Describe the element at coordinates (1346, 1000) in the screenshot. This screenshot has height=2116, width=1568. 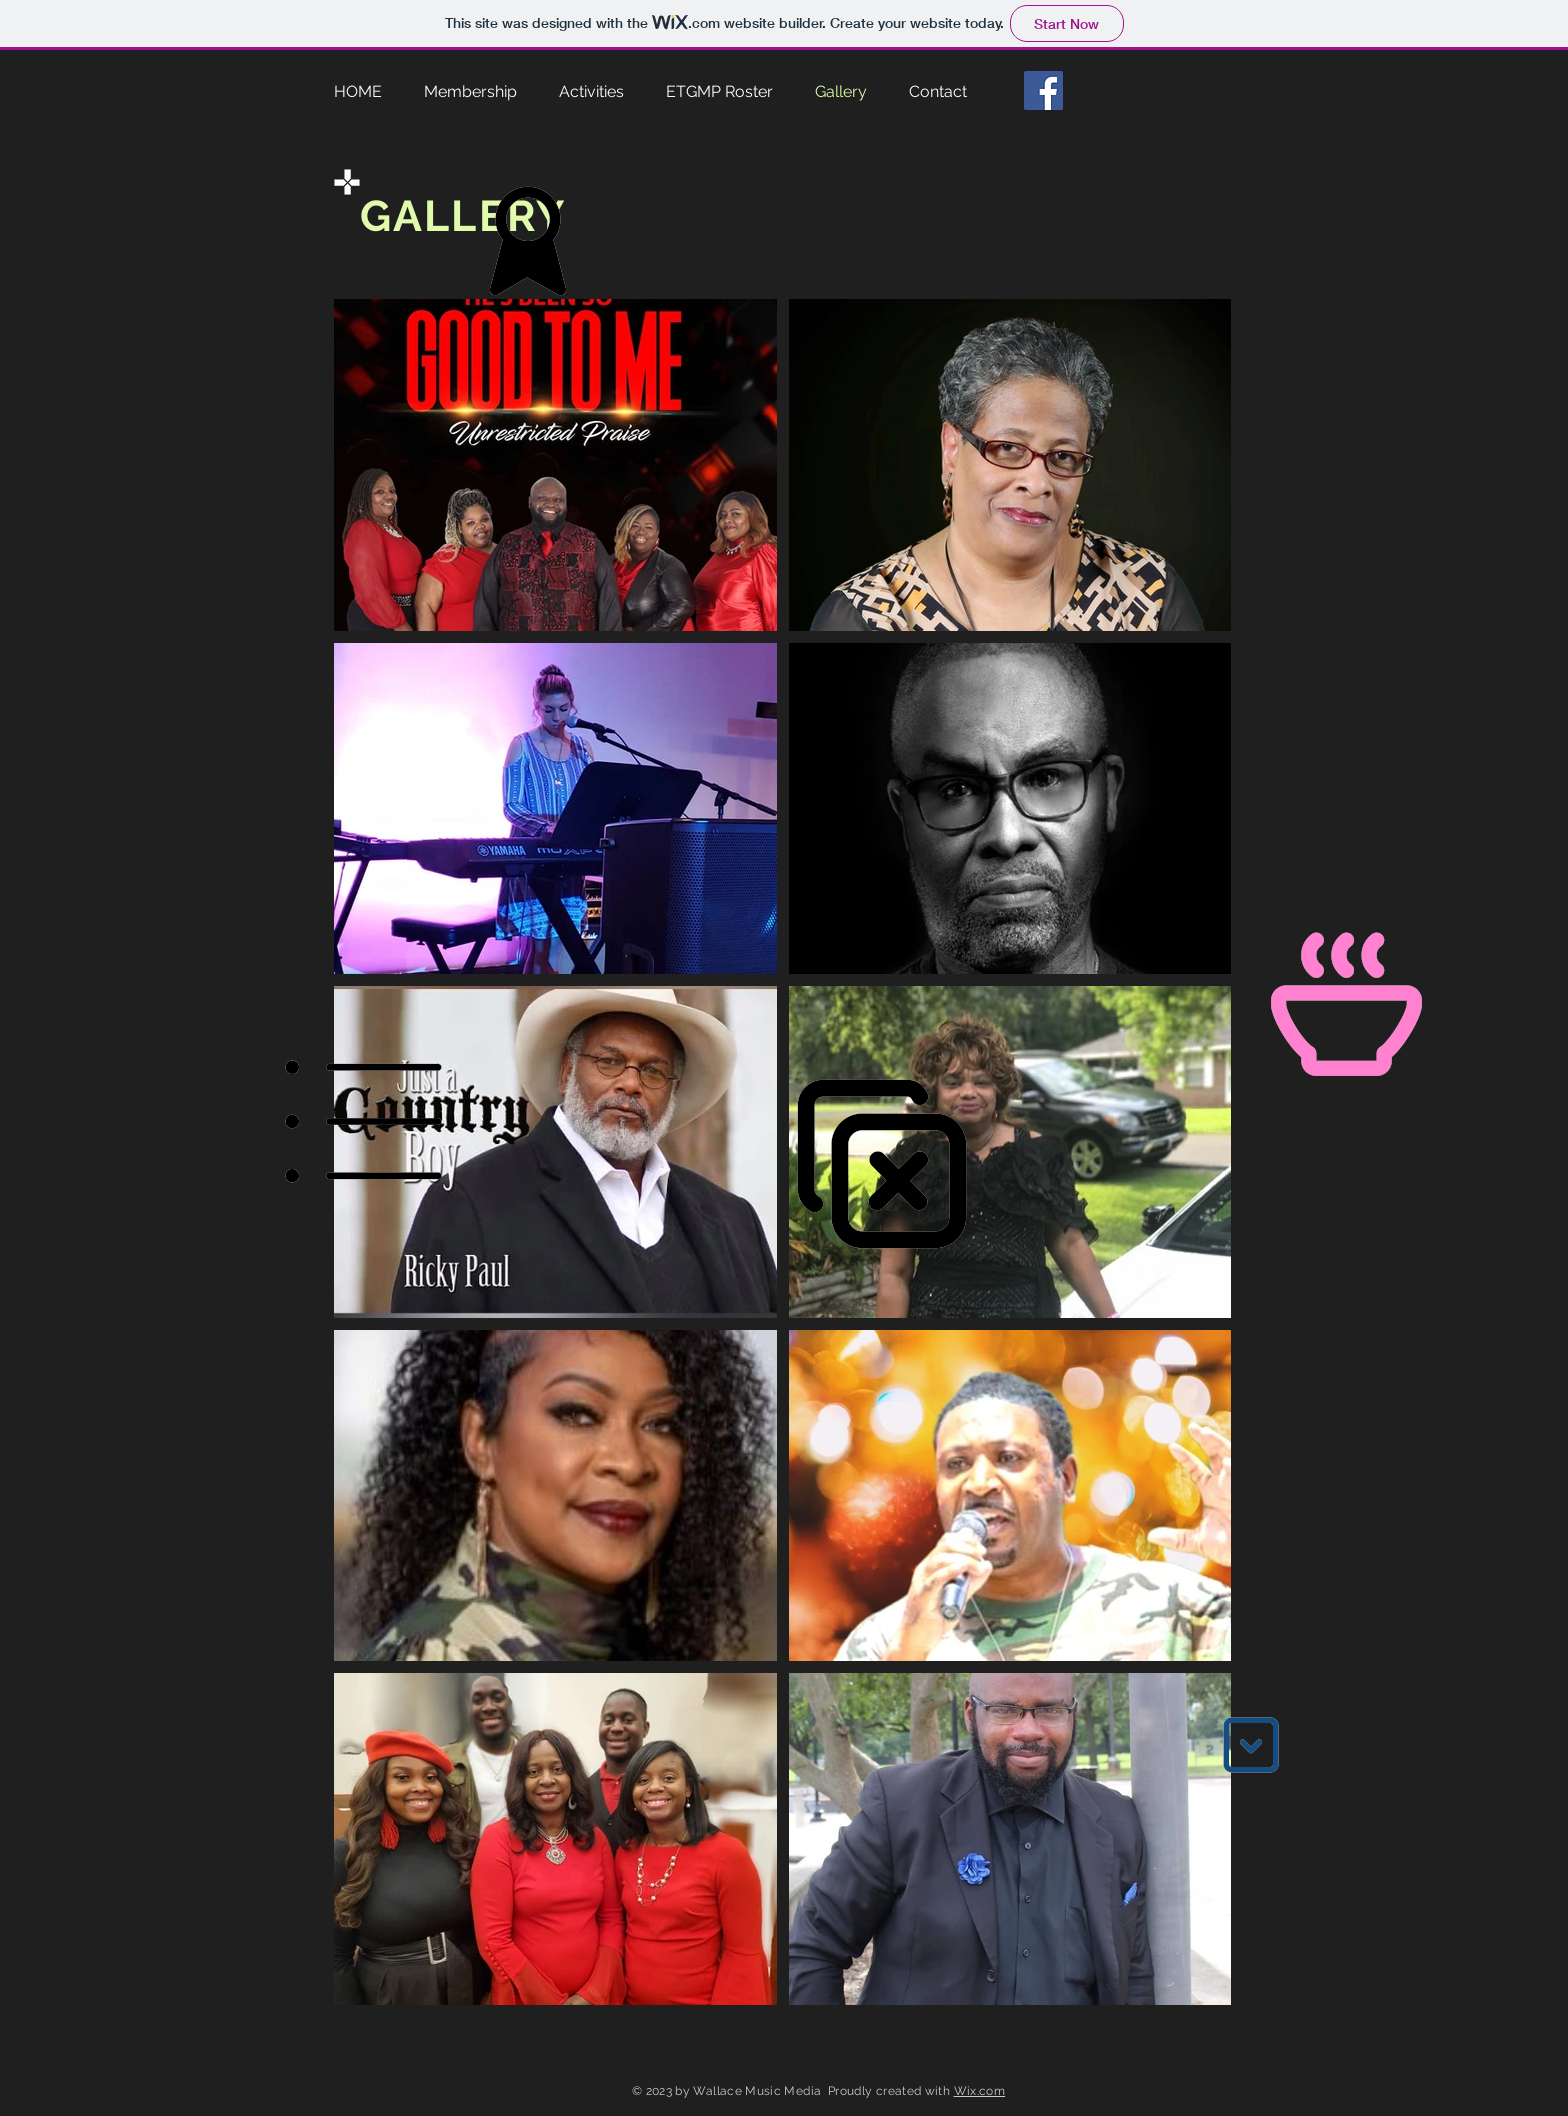
I see `browse soup or hot food options` at that location.